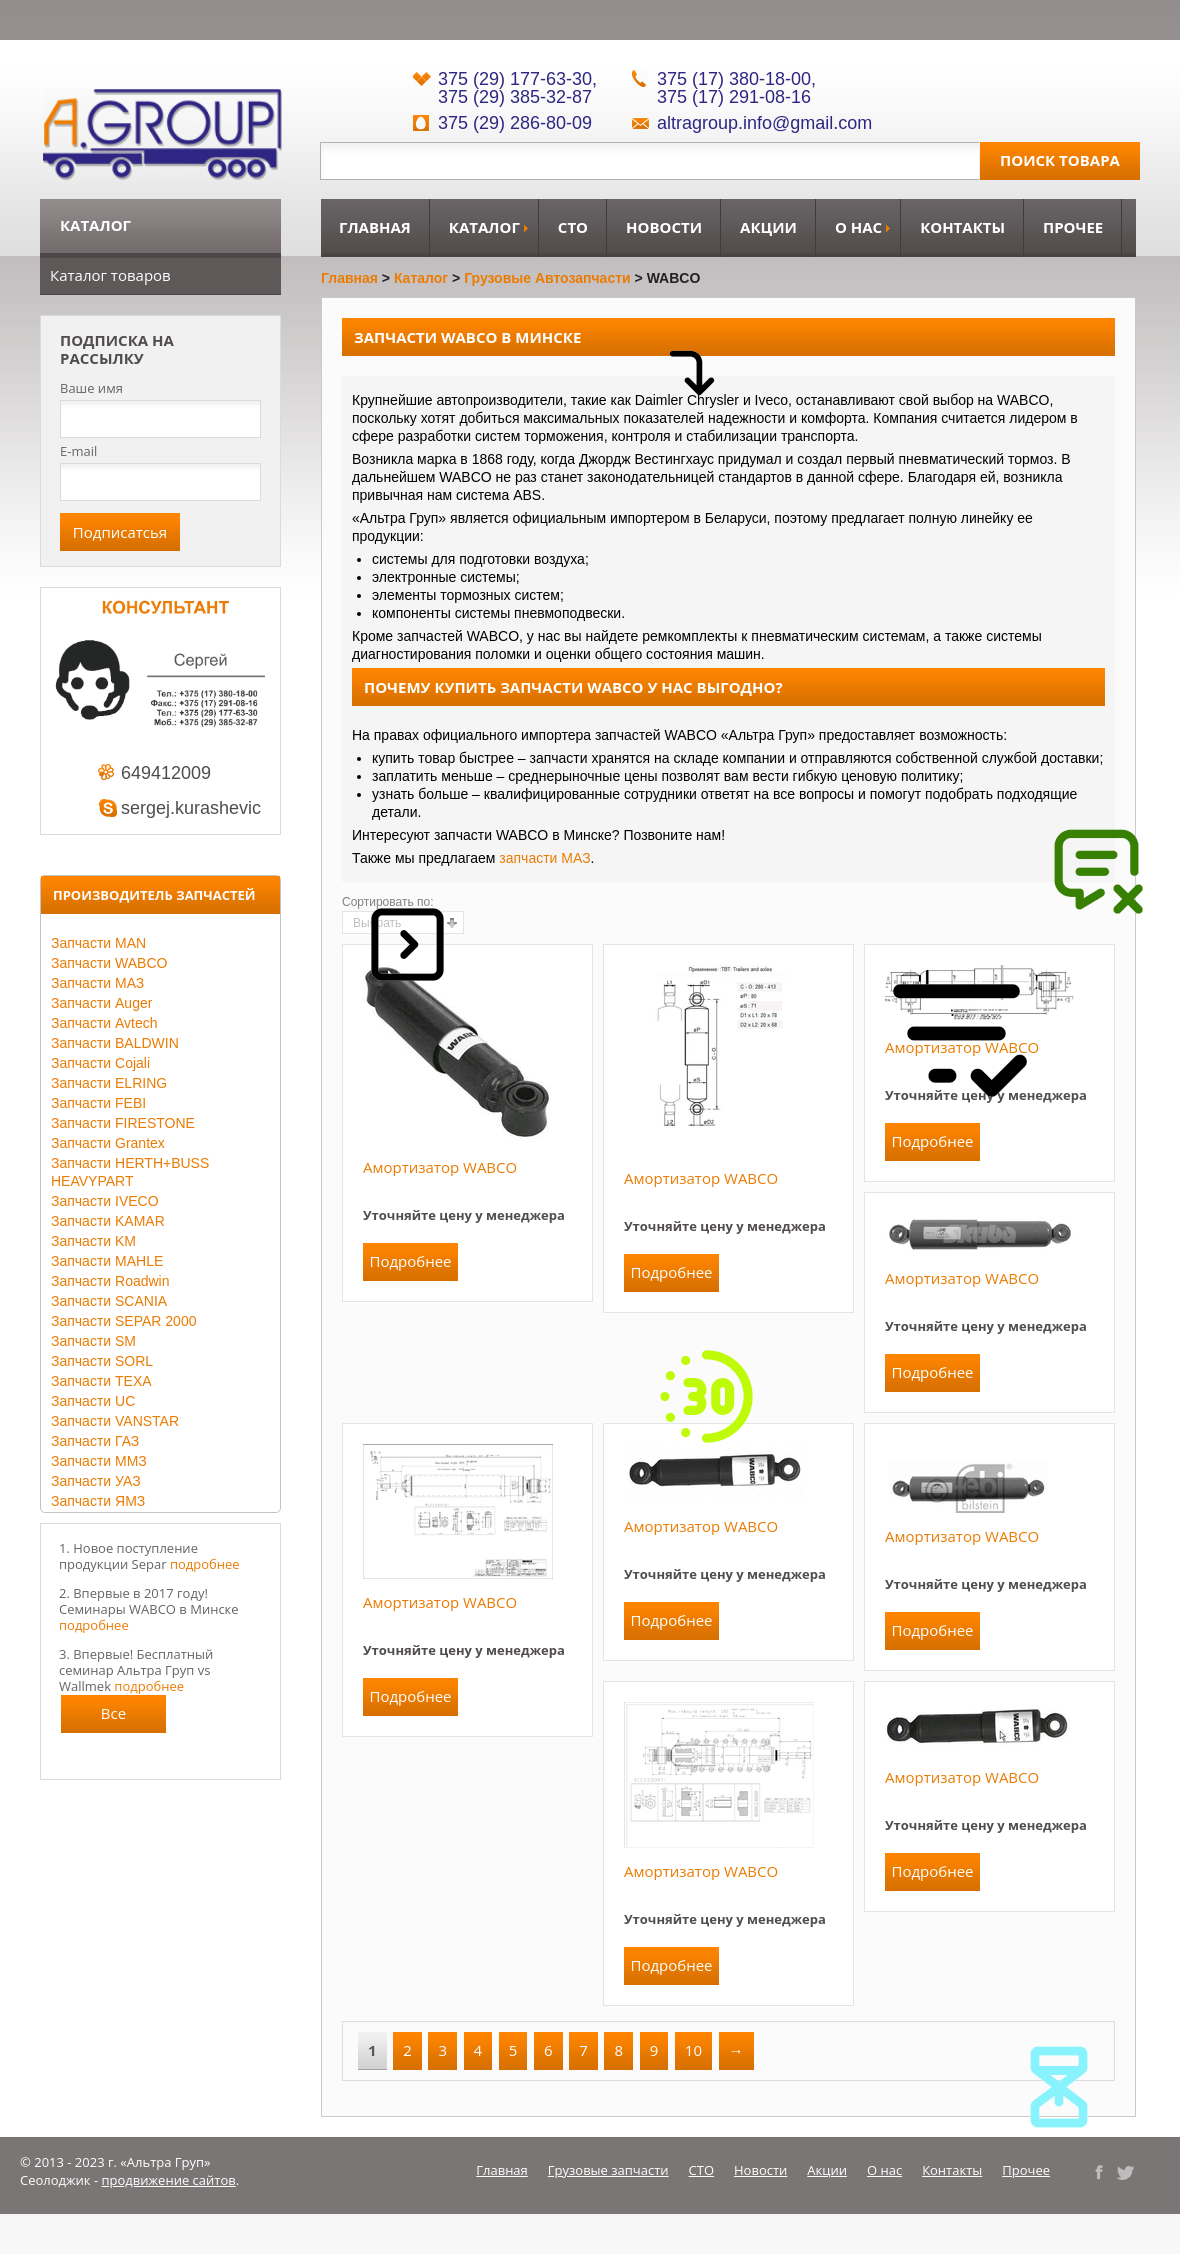 The image size is (1180, 2254). Describe the element at coordinates (1096, 867) in the screenshot. I see `delete a message or conversation` at that location.